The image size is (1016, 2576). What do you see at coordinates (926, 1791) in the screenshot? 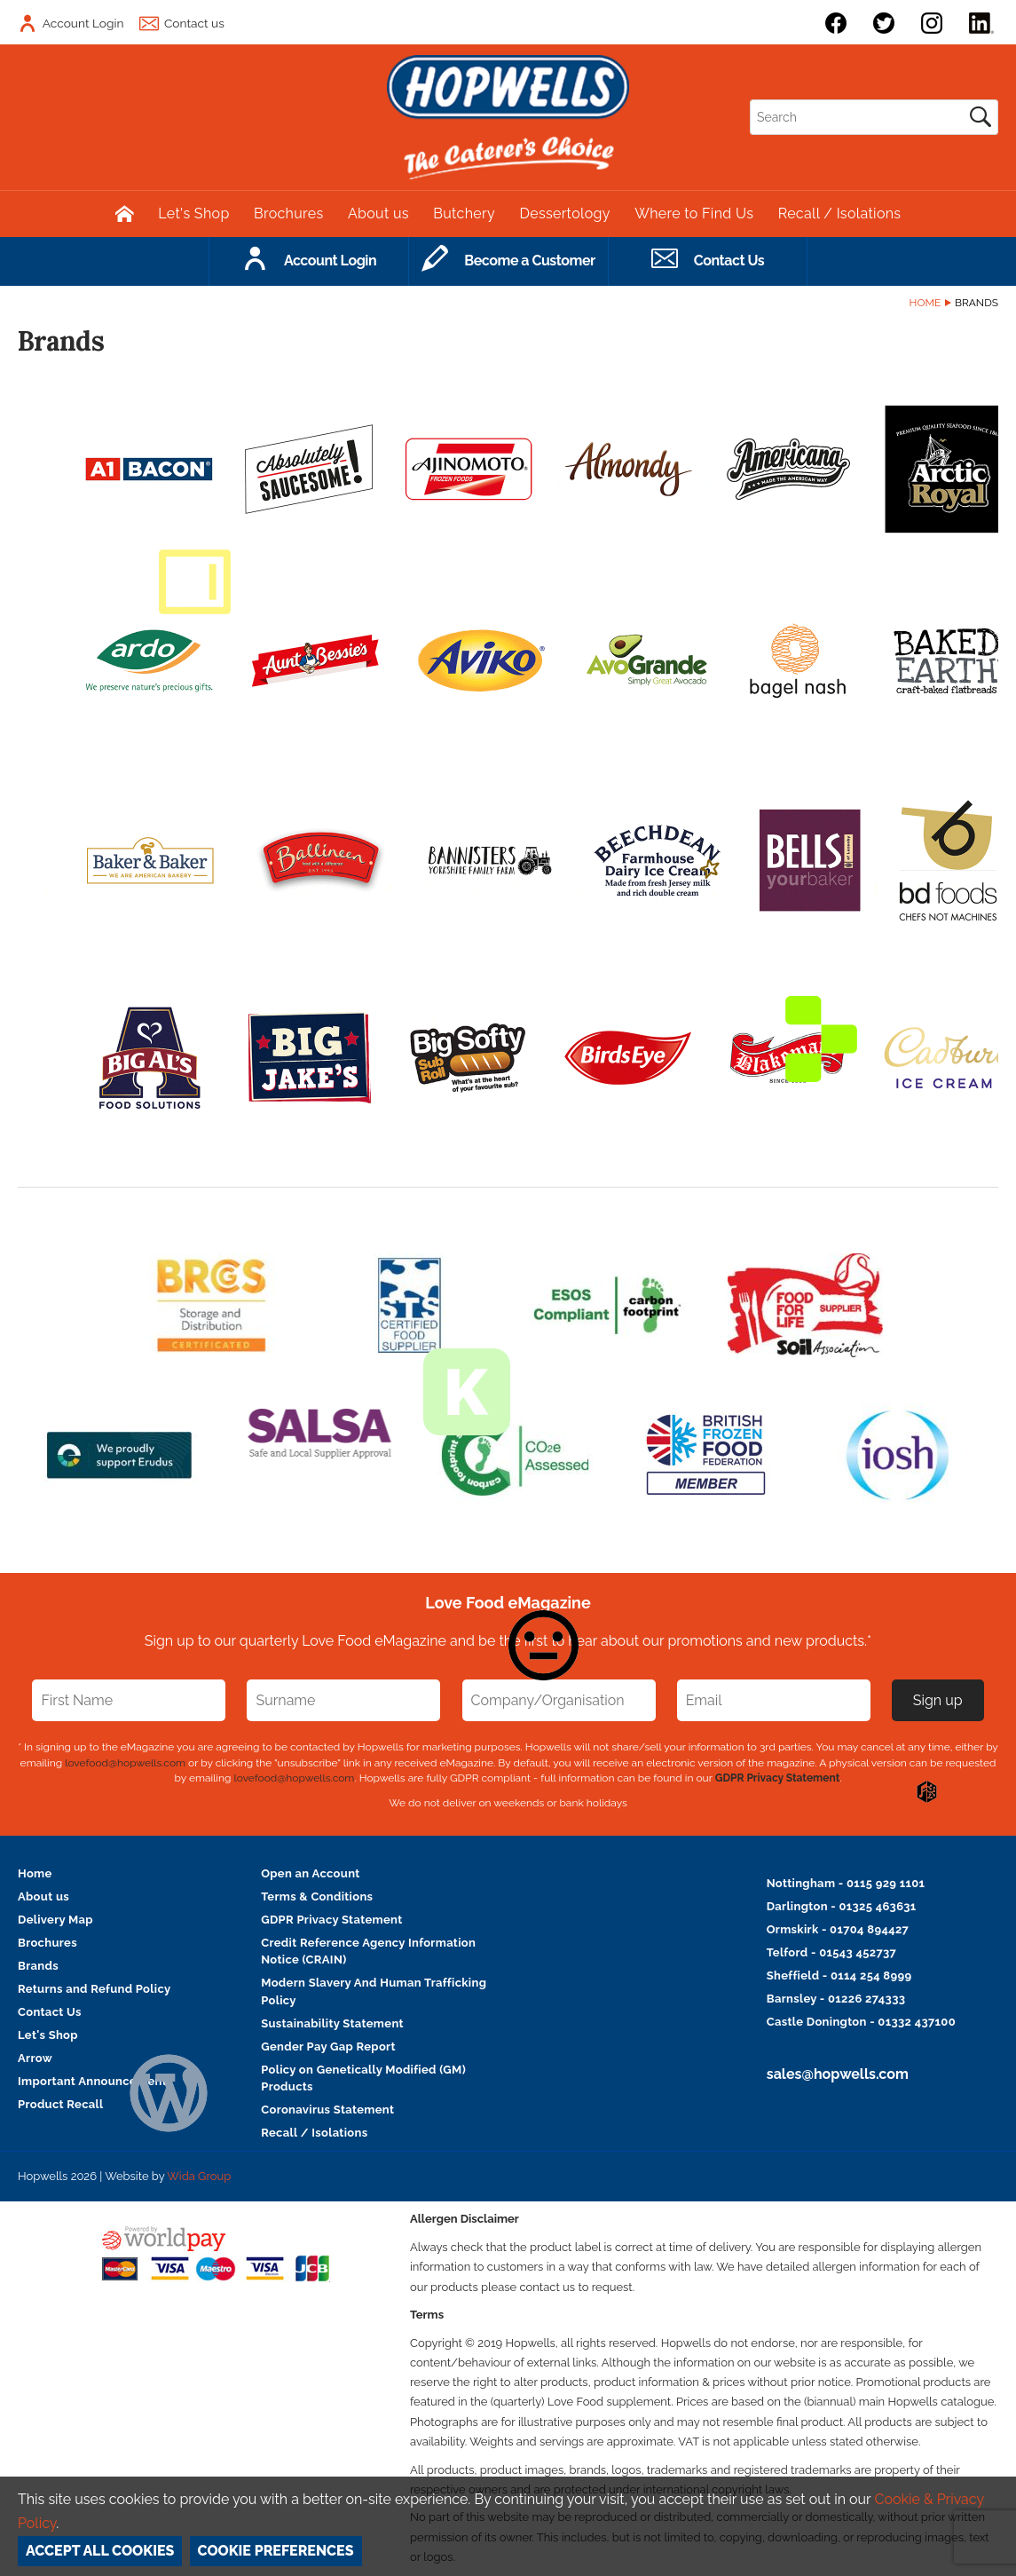
I see `link to MusicBrainz music database` at bounding box center [926, 1791].